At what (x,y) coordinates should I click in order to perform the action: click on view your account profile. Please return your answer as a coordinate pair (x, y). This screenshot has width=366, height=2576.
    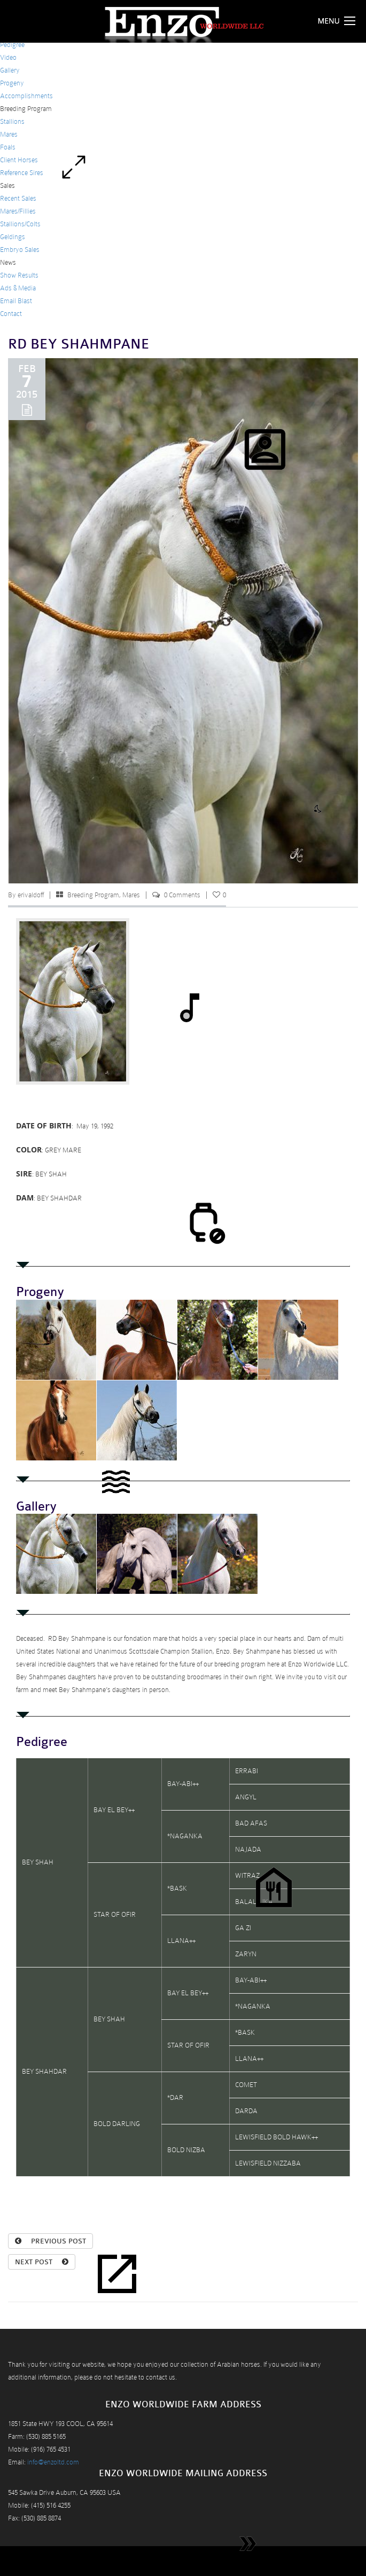
    Looking at the image, I should click on (265, 449).